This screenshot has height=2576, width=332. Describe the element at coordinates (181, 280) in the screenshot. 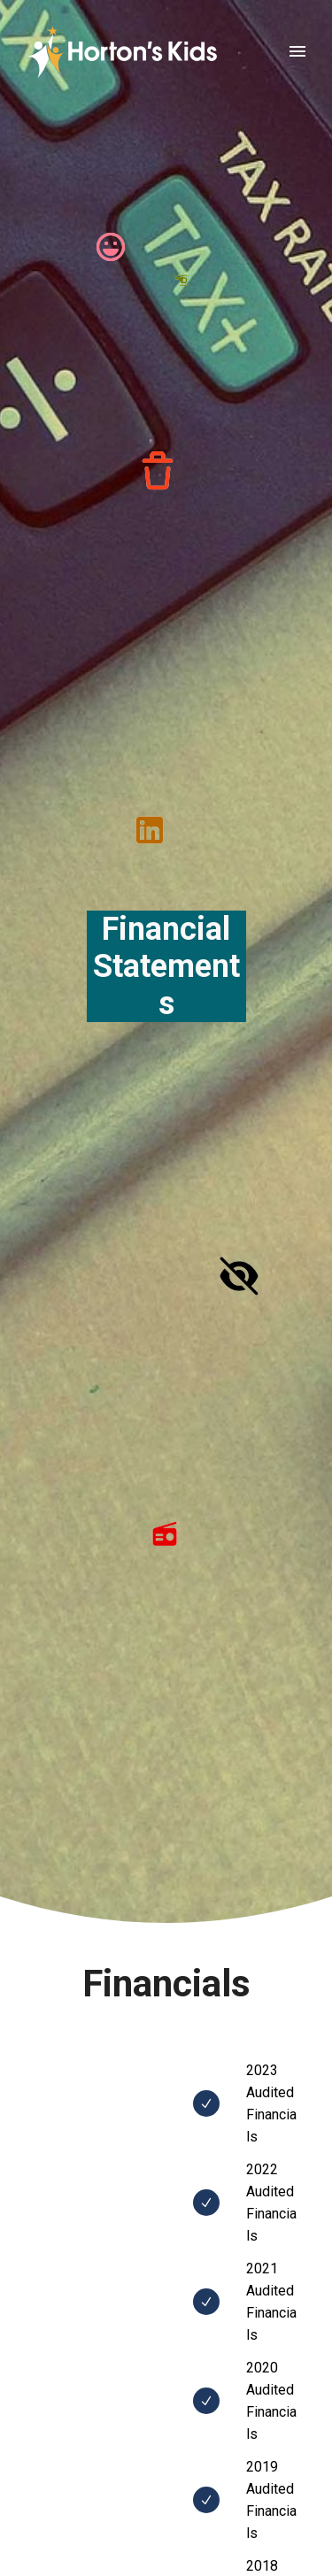

I see `helicopter transportation option` at that location.